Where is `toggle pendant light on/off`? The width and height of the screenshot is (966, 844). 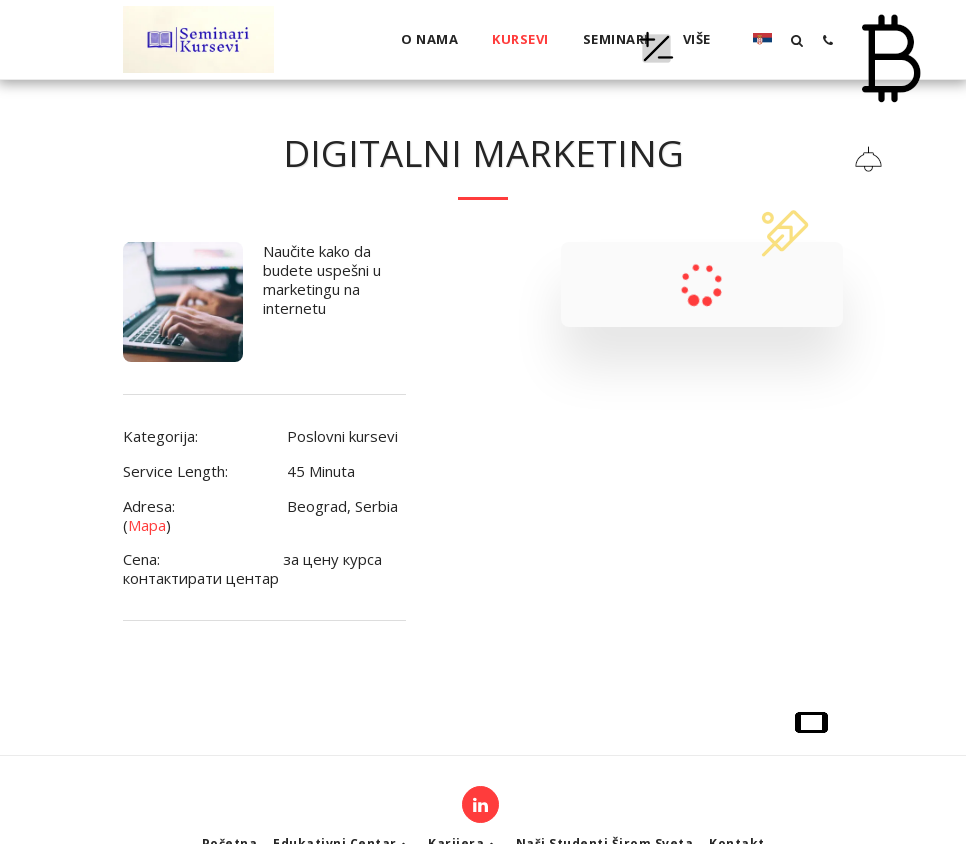 toggle pendant light on/off is located at coordinates (868, 160).